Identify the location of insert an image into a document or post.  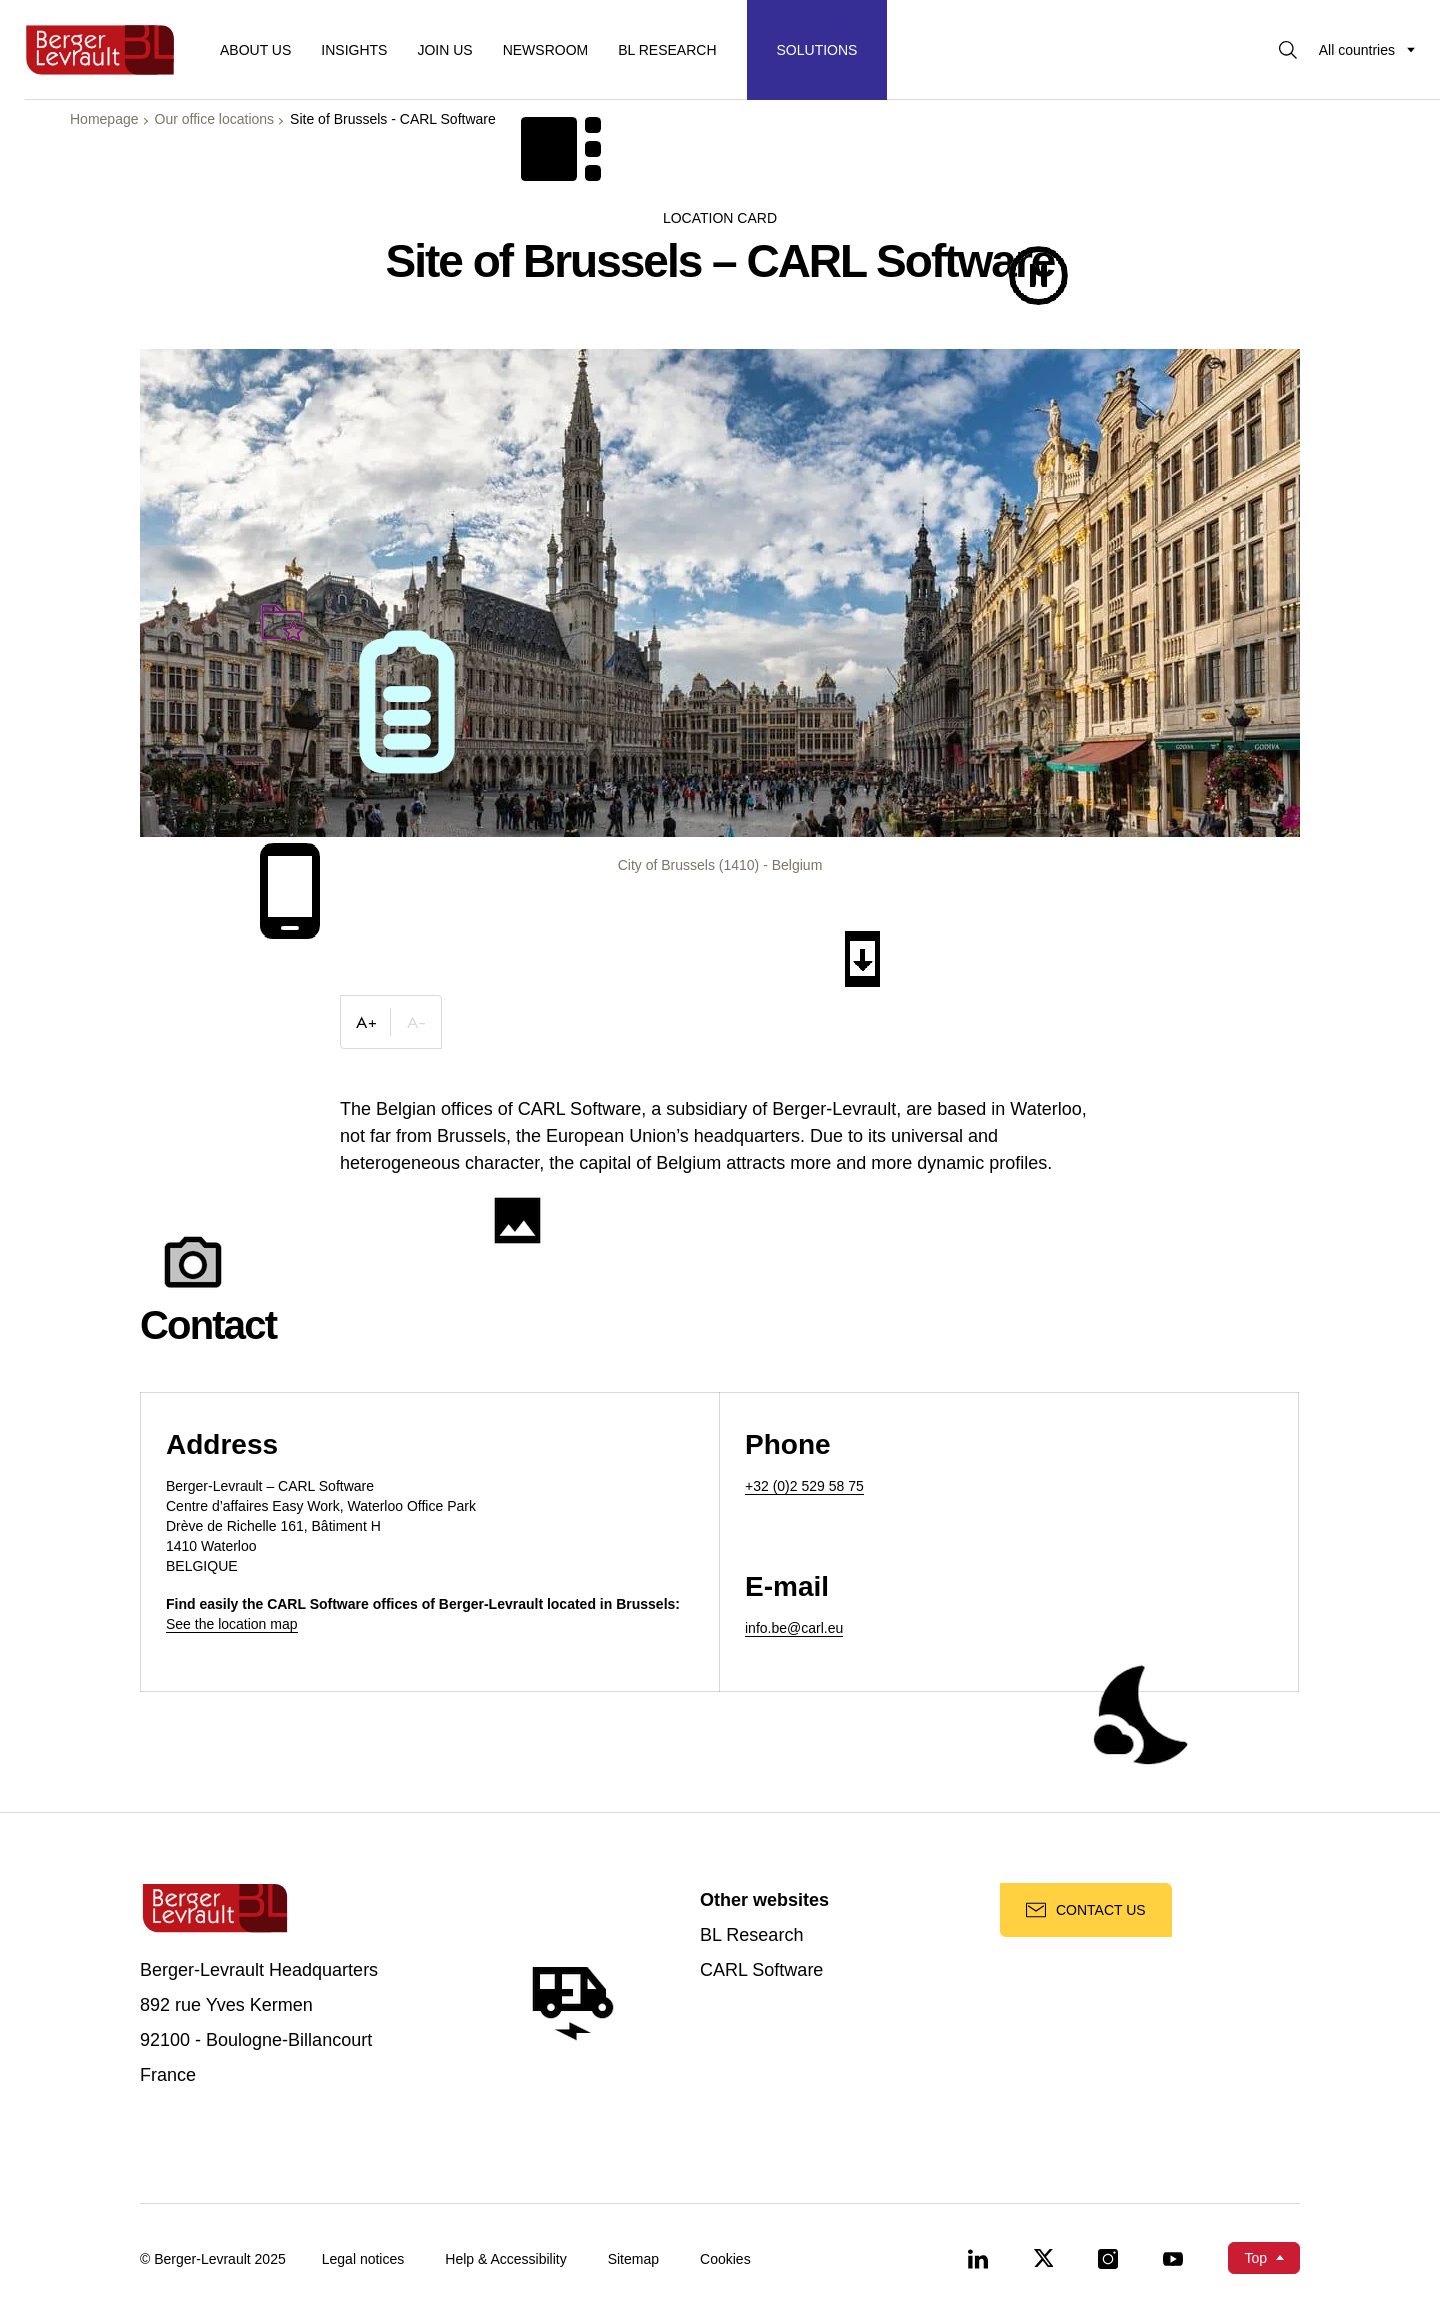
(517, 1220).